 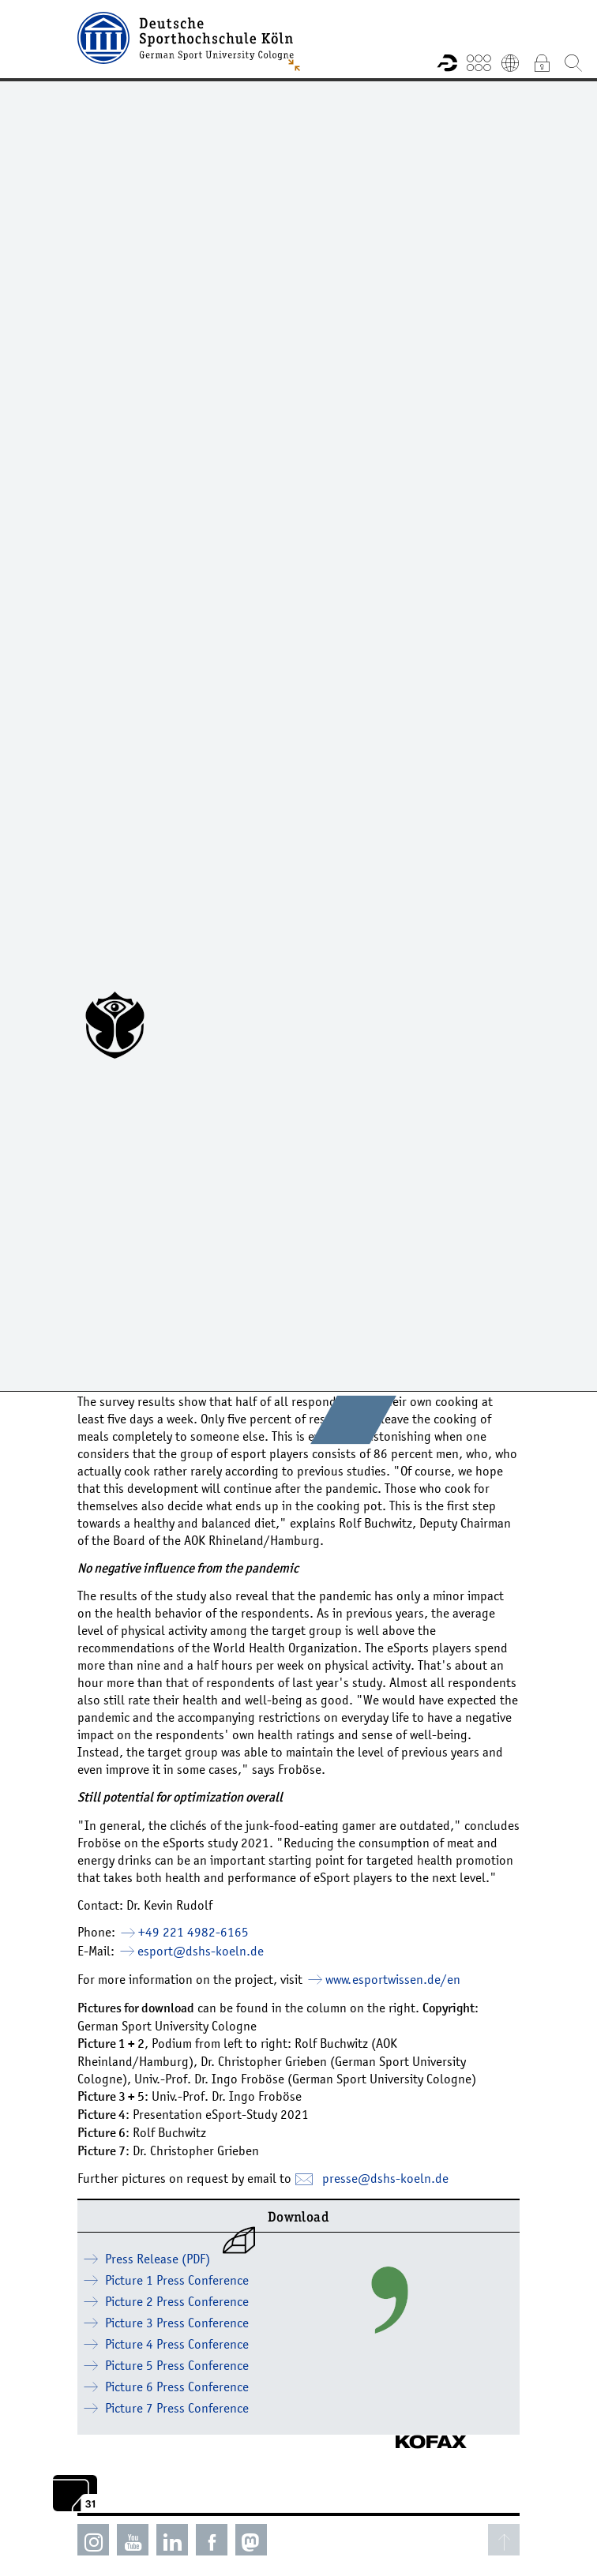 I want to click on comma.ai company logo, so click(x=389, y=2300).